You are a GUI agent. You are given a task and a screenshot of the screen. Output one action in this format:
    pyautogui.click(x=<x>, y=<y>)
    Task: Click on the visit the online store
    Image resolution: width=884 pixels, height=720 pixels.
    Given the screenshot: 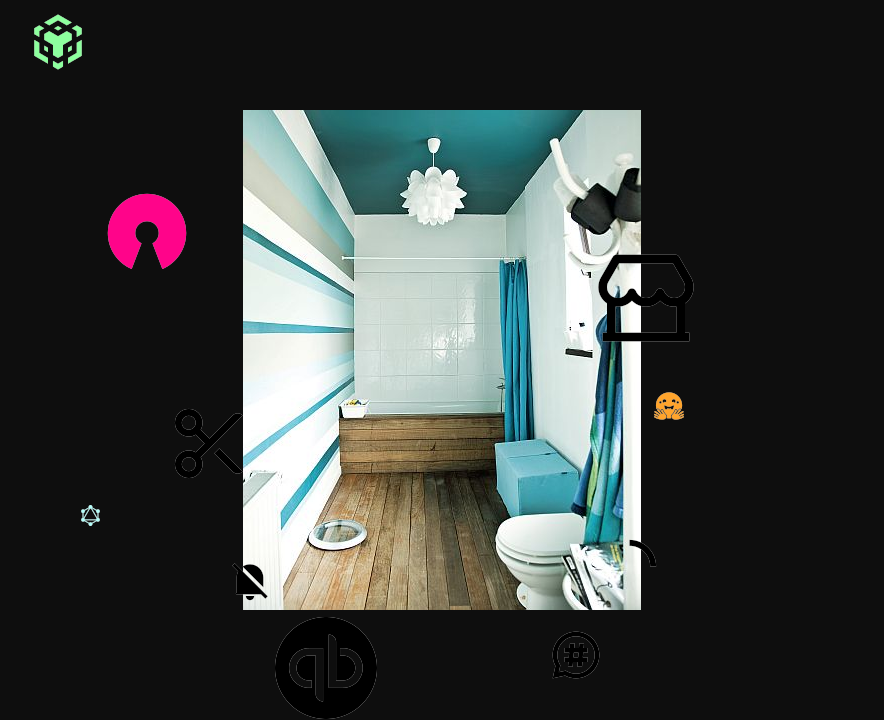 What is the action you would take?
    pyautogui.click(x=646, y=298)
    